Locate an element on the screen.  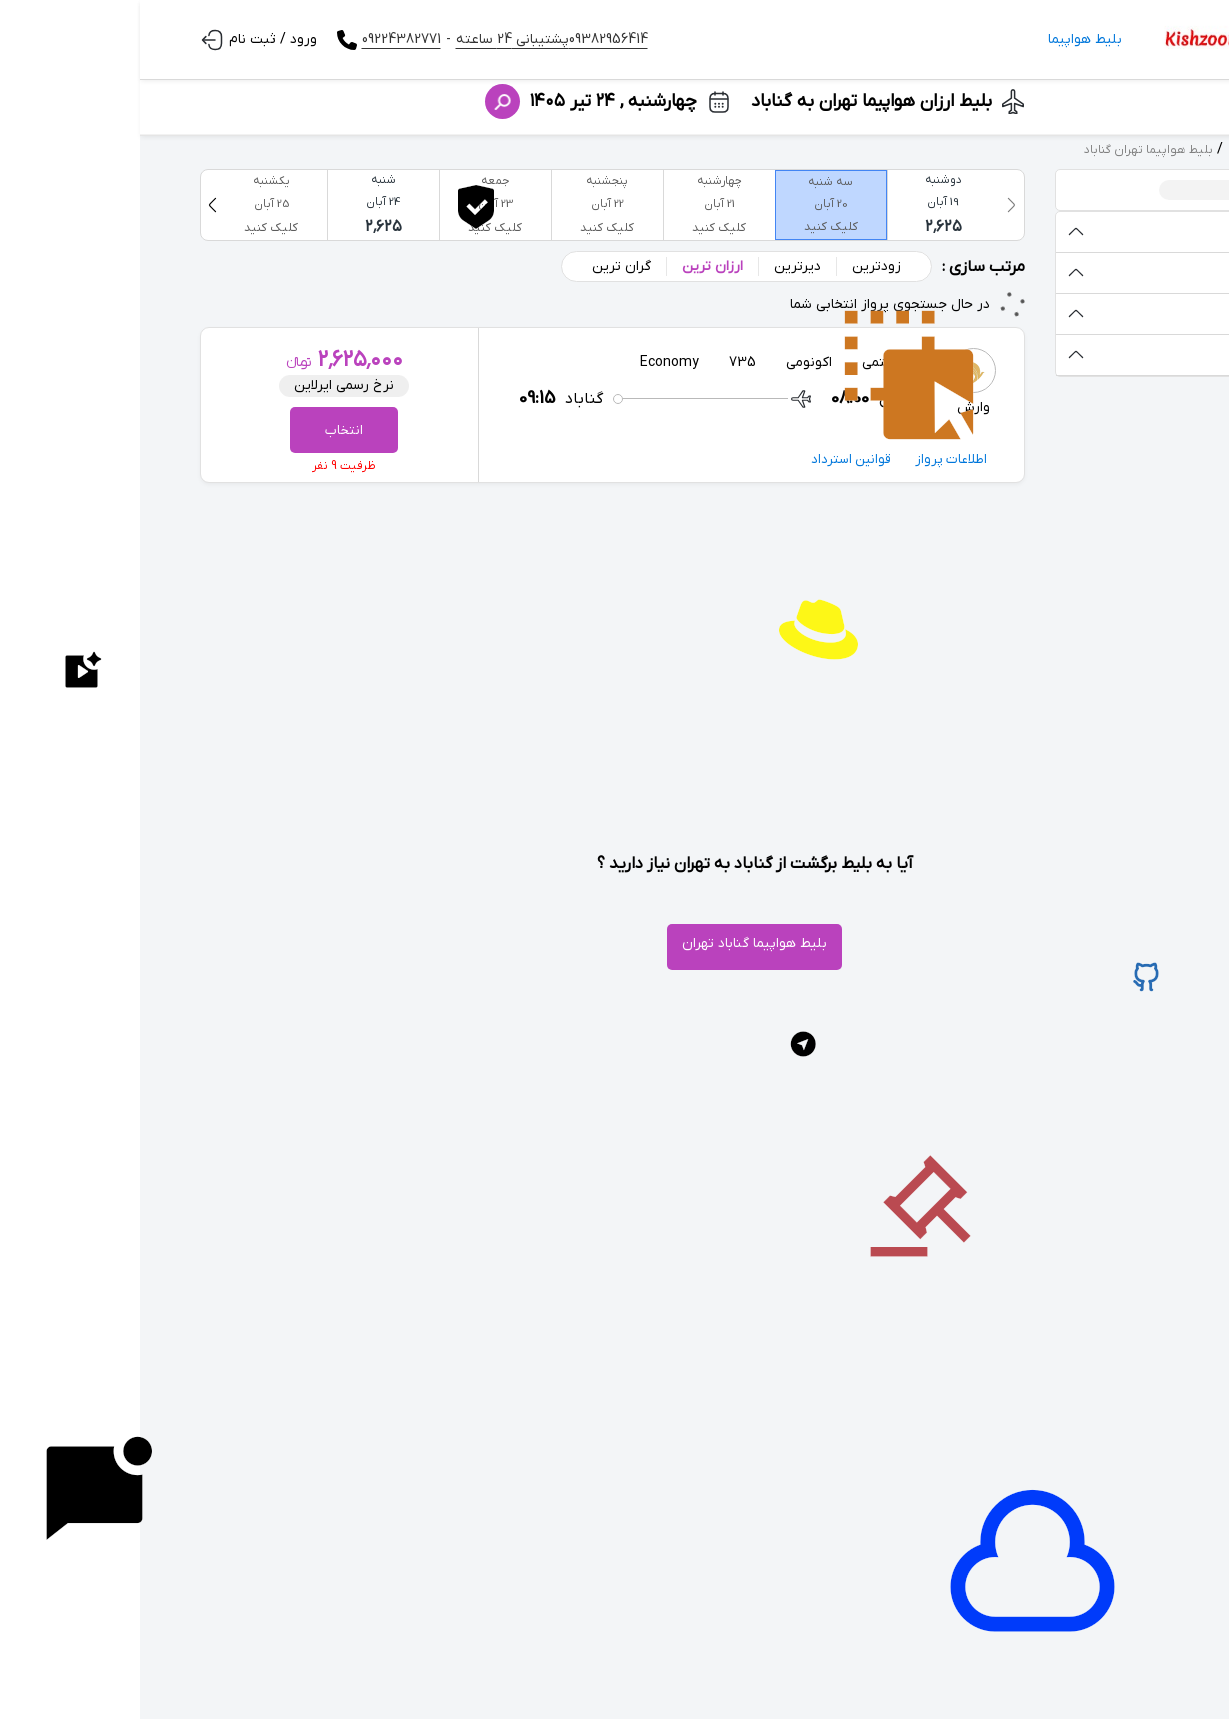
indicates verified security or protection status is located at coordinates (476, 207).